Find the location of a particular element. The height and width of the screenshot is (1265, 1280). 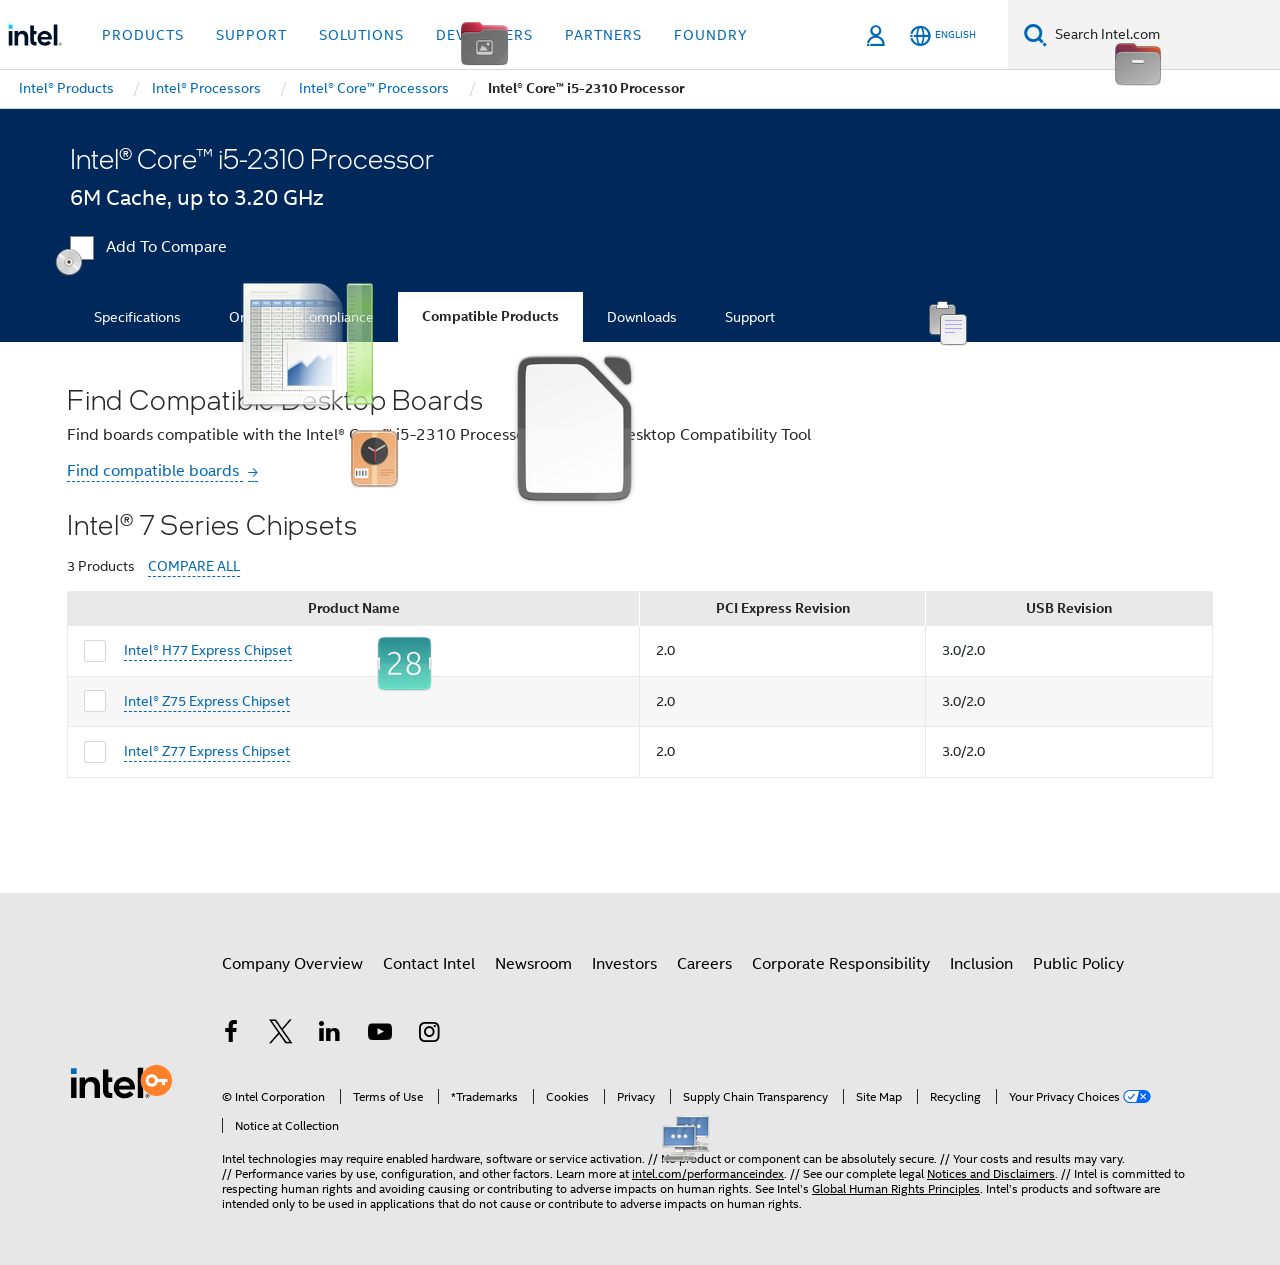

open your pictures folder is located at coordinates (484, 43).